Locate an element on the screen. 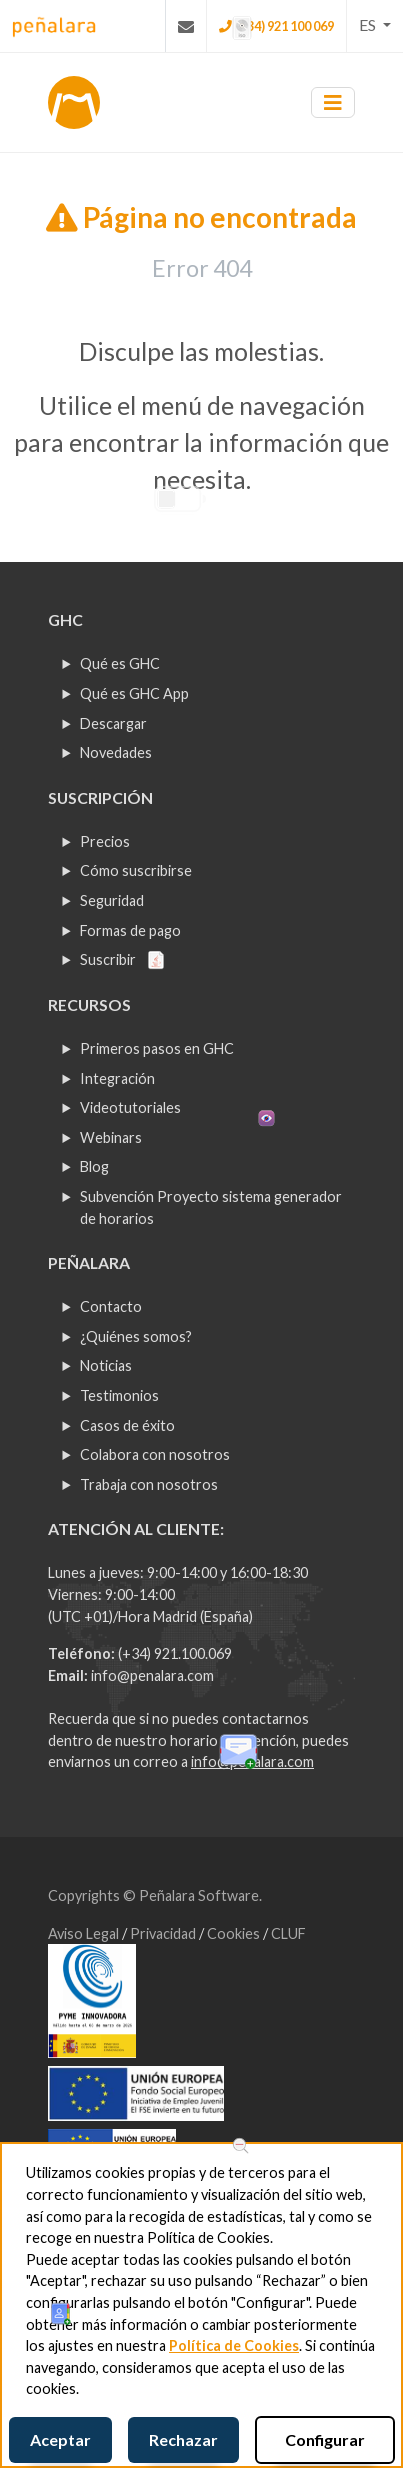 This screenshot has width=403, height=2468. indicates a java source code file is located at coordinates (156, 960).